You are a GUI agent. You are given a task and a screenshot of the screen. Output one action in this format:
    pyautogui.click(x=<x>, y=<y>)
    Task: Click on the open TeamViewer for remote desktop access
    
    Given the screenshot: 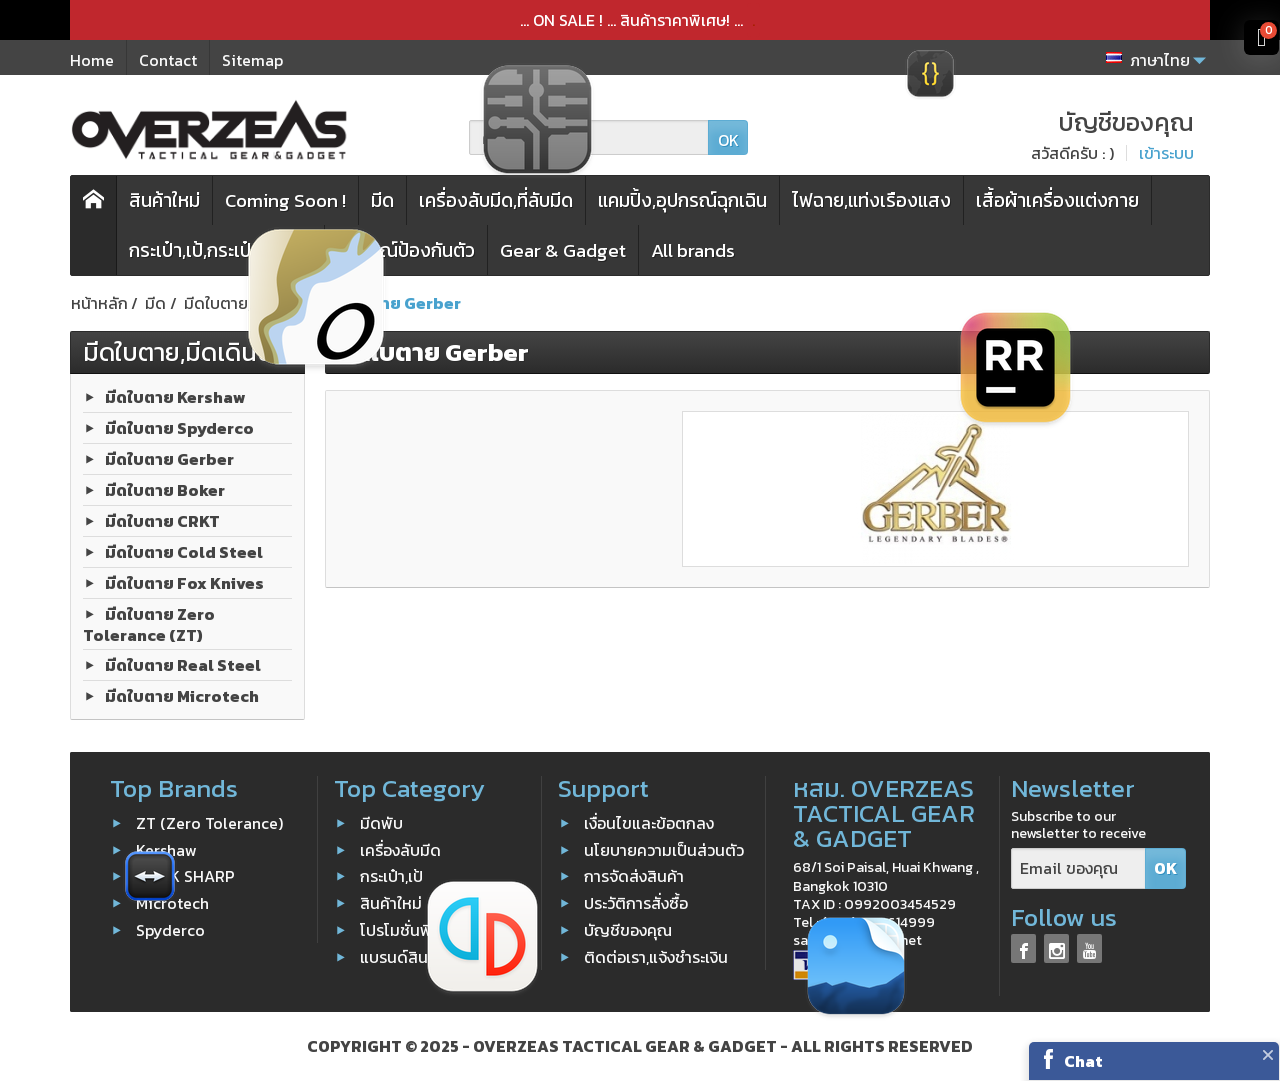 What is the action you would take?
    pyautogui.click(x=150, y=876)
    